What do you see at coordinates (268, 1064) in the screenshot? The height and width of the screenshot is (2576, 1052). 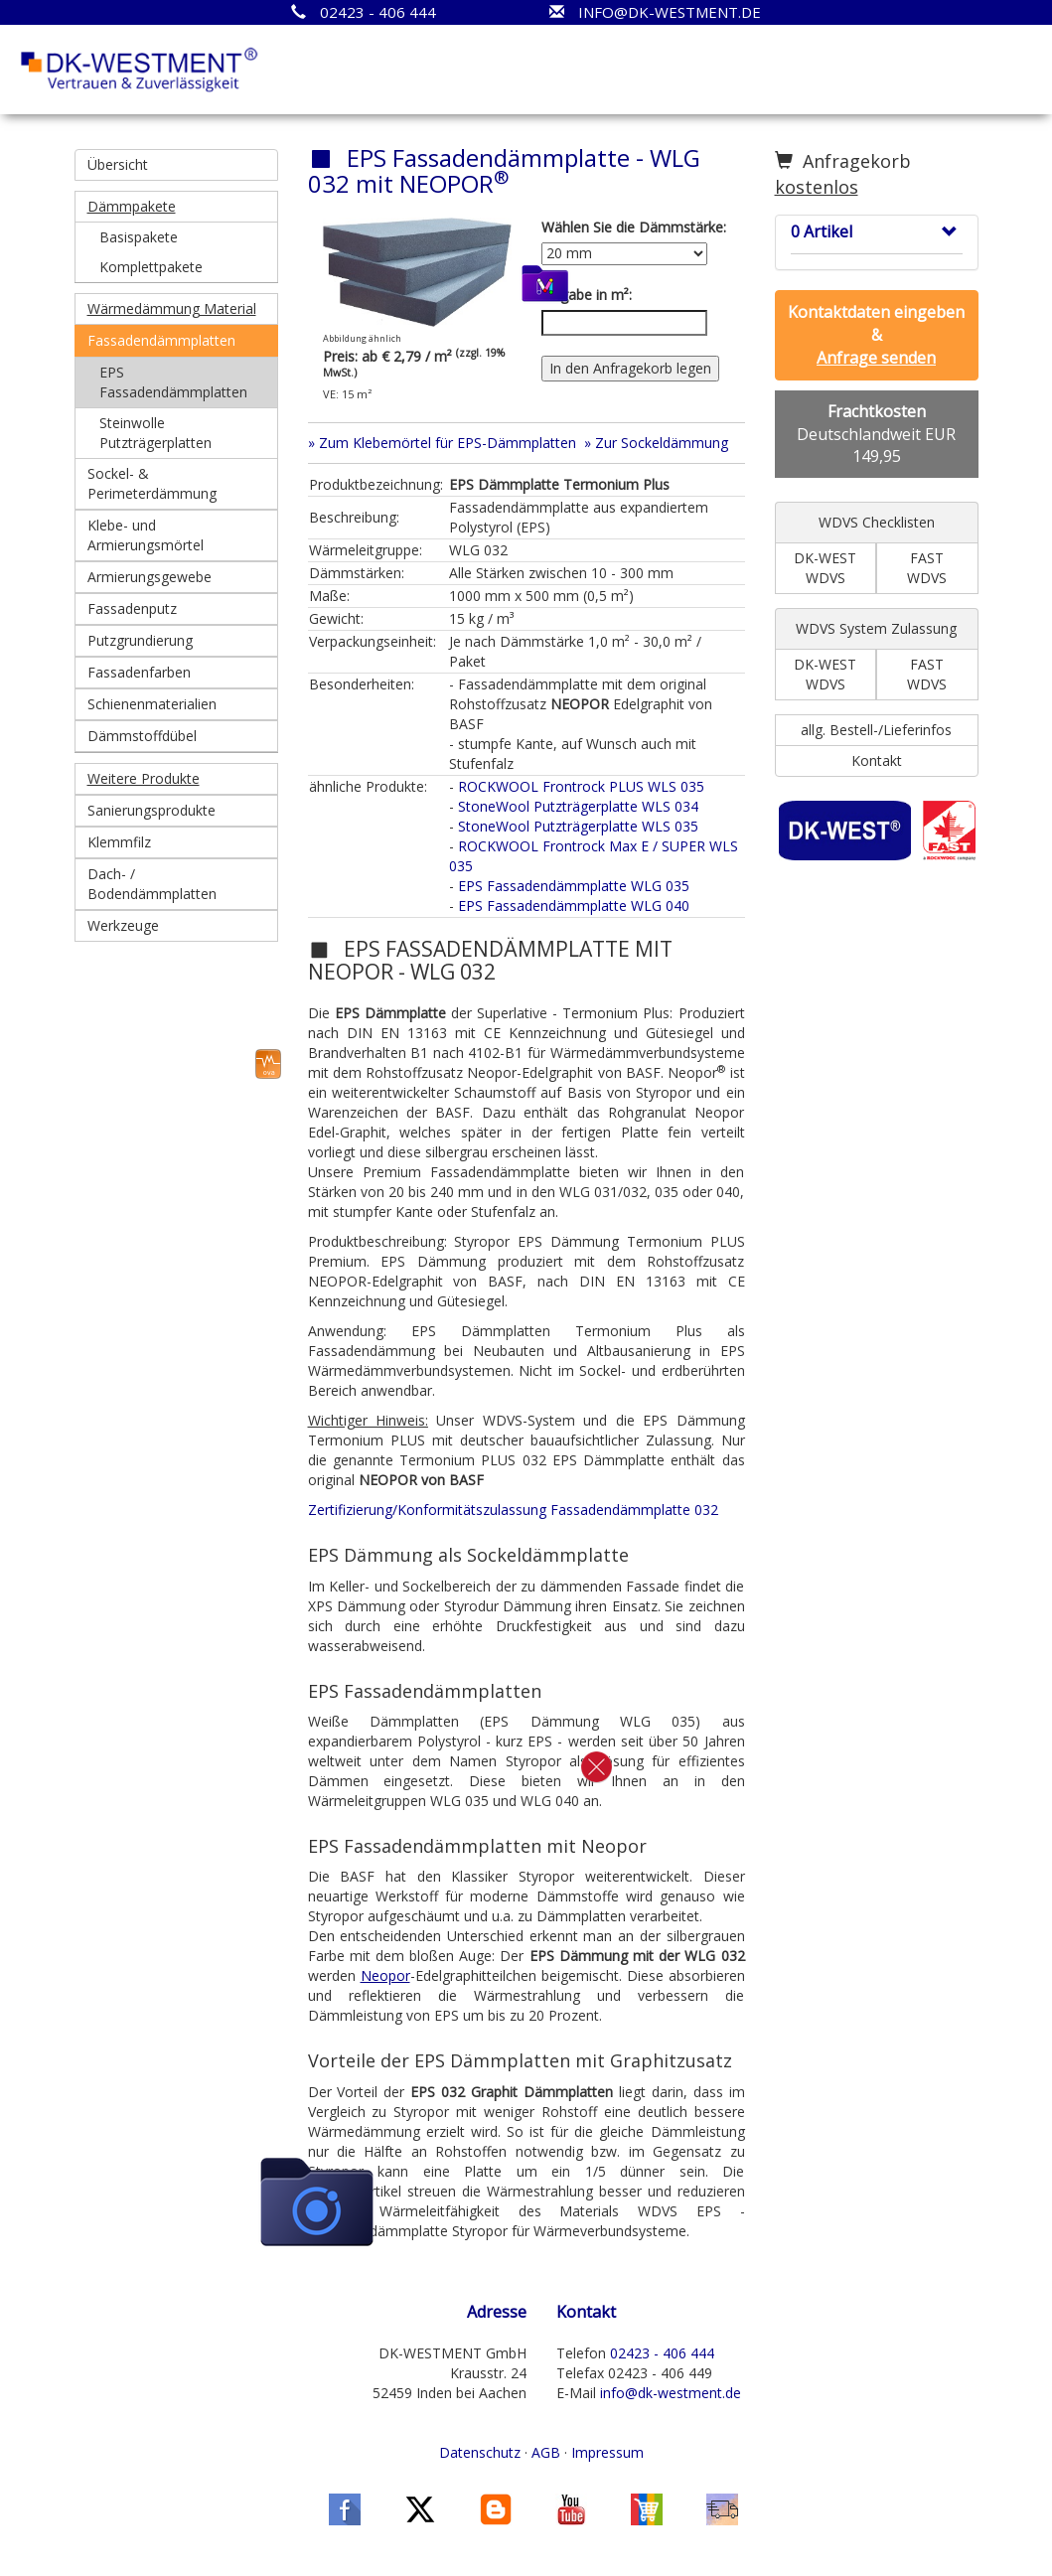 I see `open a VirtualBox appliance file (.ova)` at bounding box center [268, 1064].